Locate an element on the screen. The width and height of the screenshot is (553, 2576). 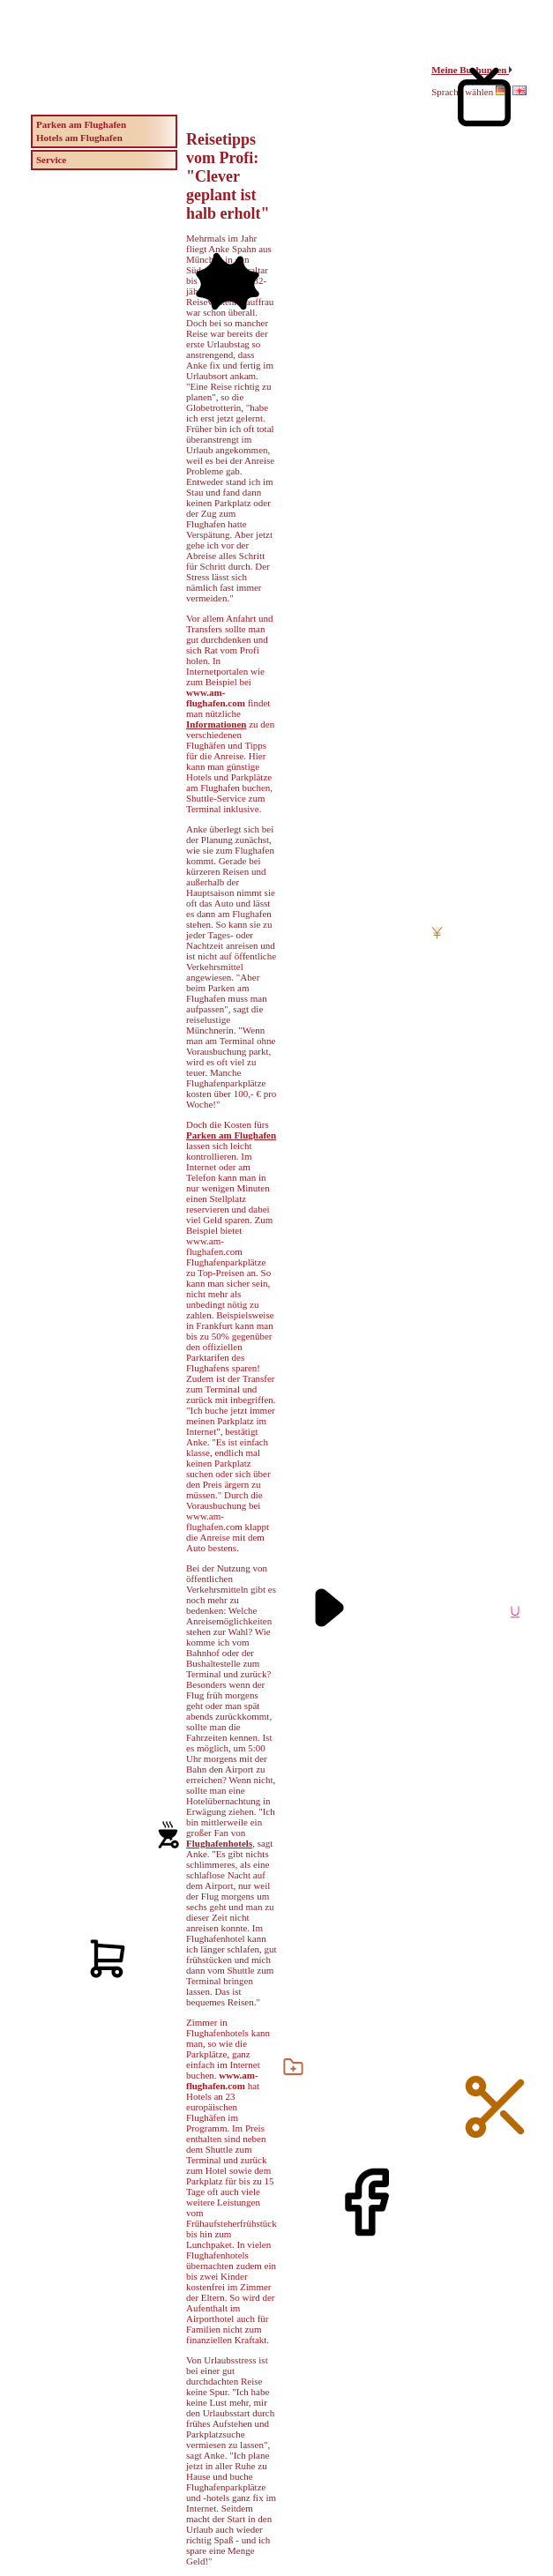
create a new folder is located at coordinates (293, 2066).